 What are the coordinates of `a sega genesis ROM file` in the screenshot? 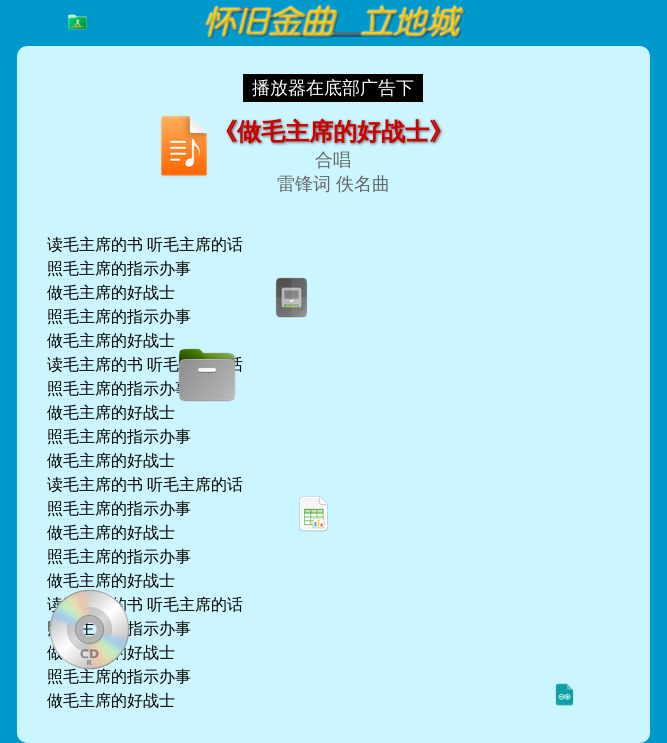 It's located at (291, 297).